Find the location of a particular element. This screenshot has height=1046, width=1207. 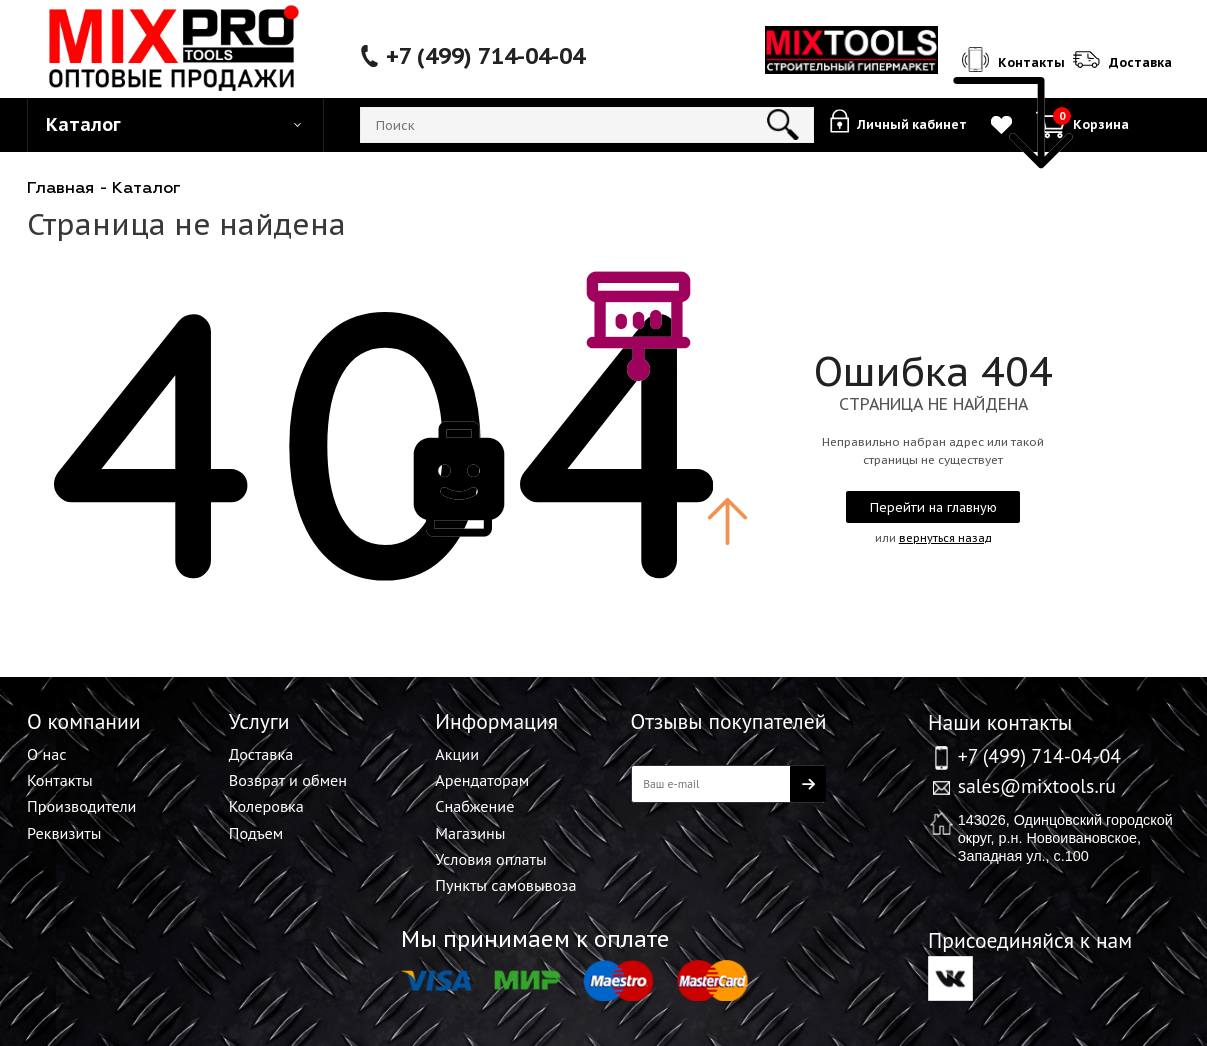

scroll to top of page is located at coordinates (727, 521).